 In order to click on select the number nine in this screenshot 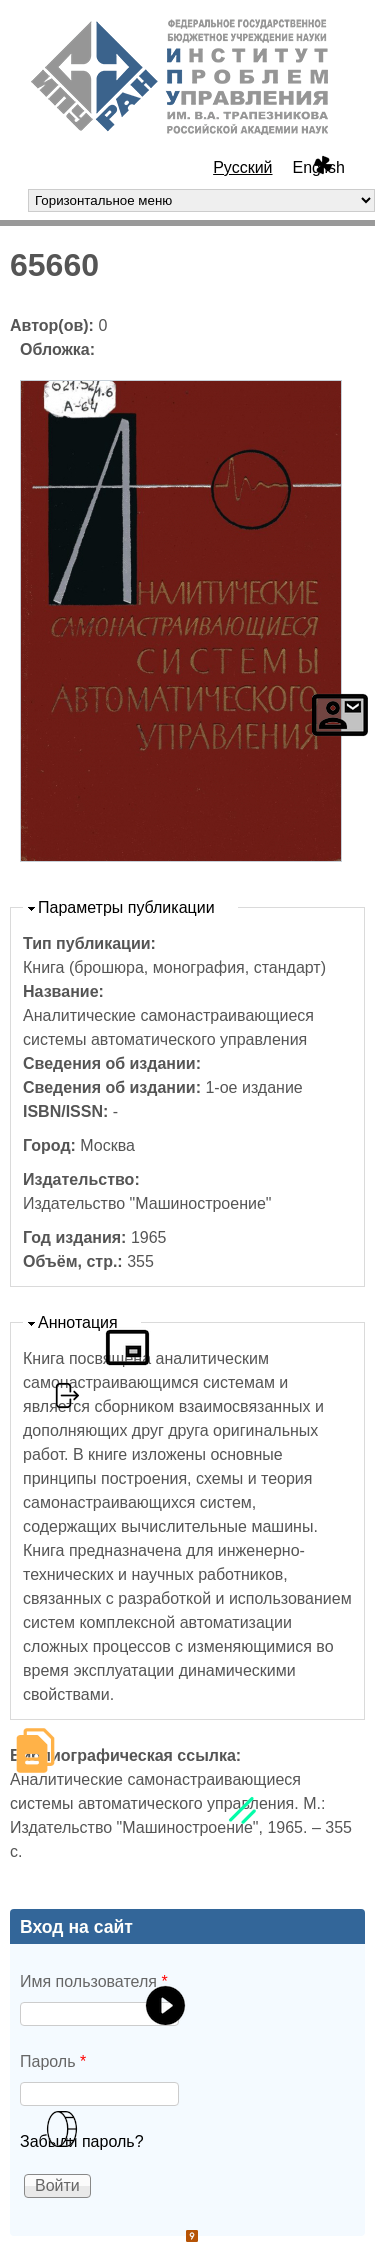, I will do `click(192, 2236)`.